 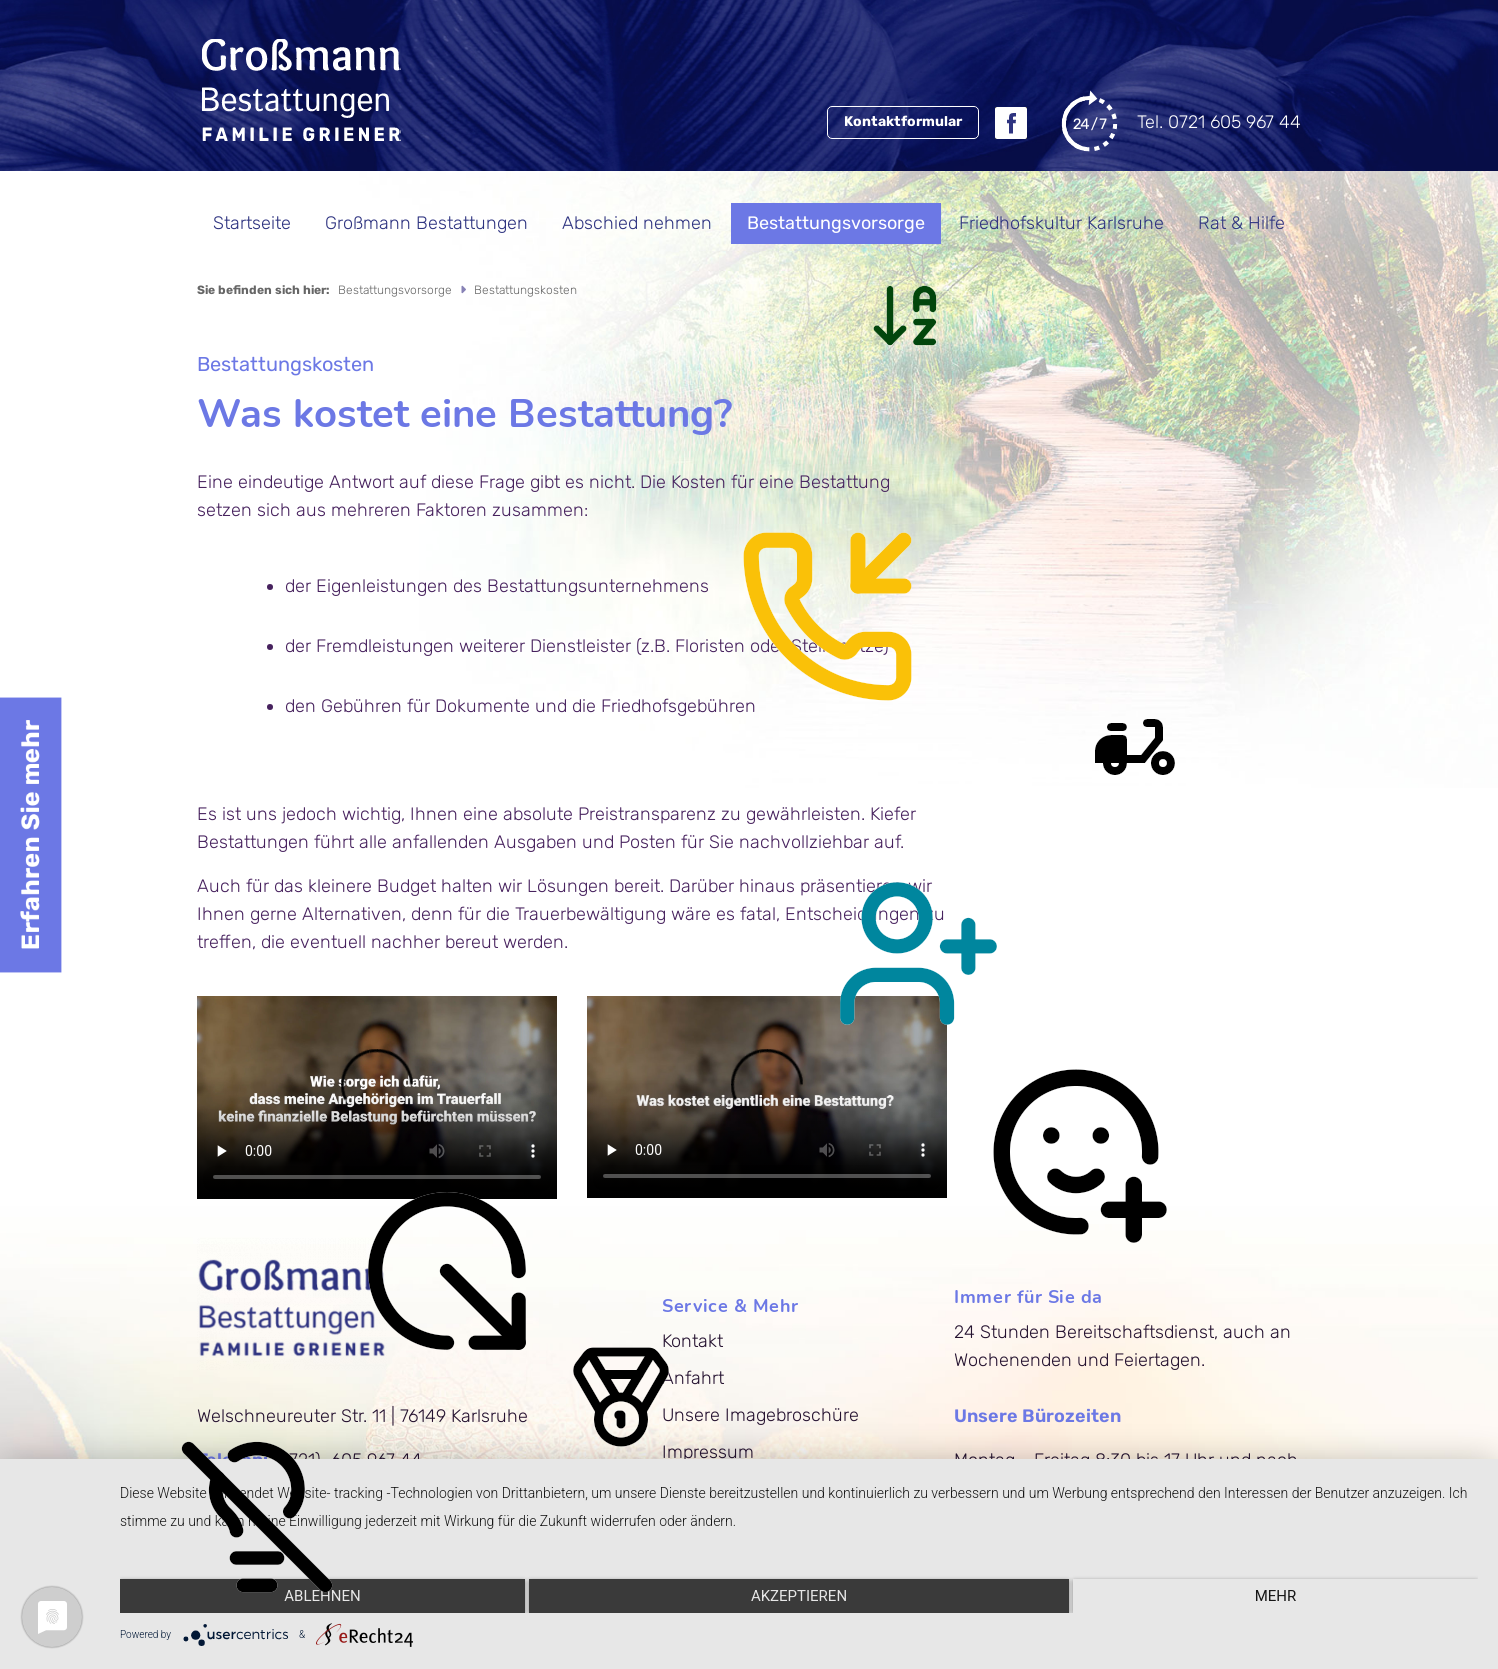 What do you see at coordinates (1076, 1152) in the screenshot?
I see `add a new emoji reaction` at bounding box center [1076, 1152].